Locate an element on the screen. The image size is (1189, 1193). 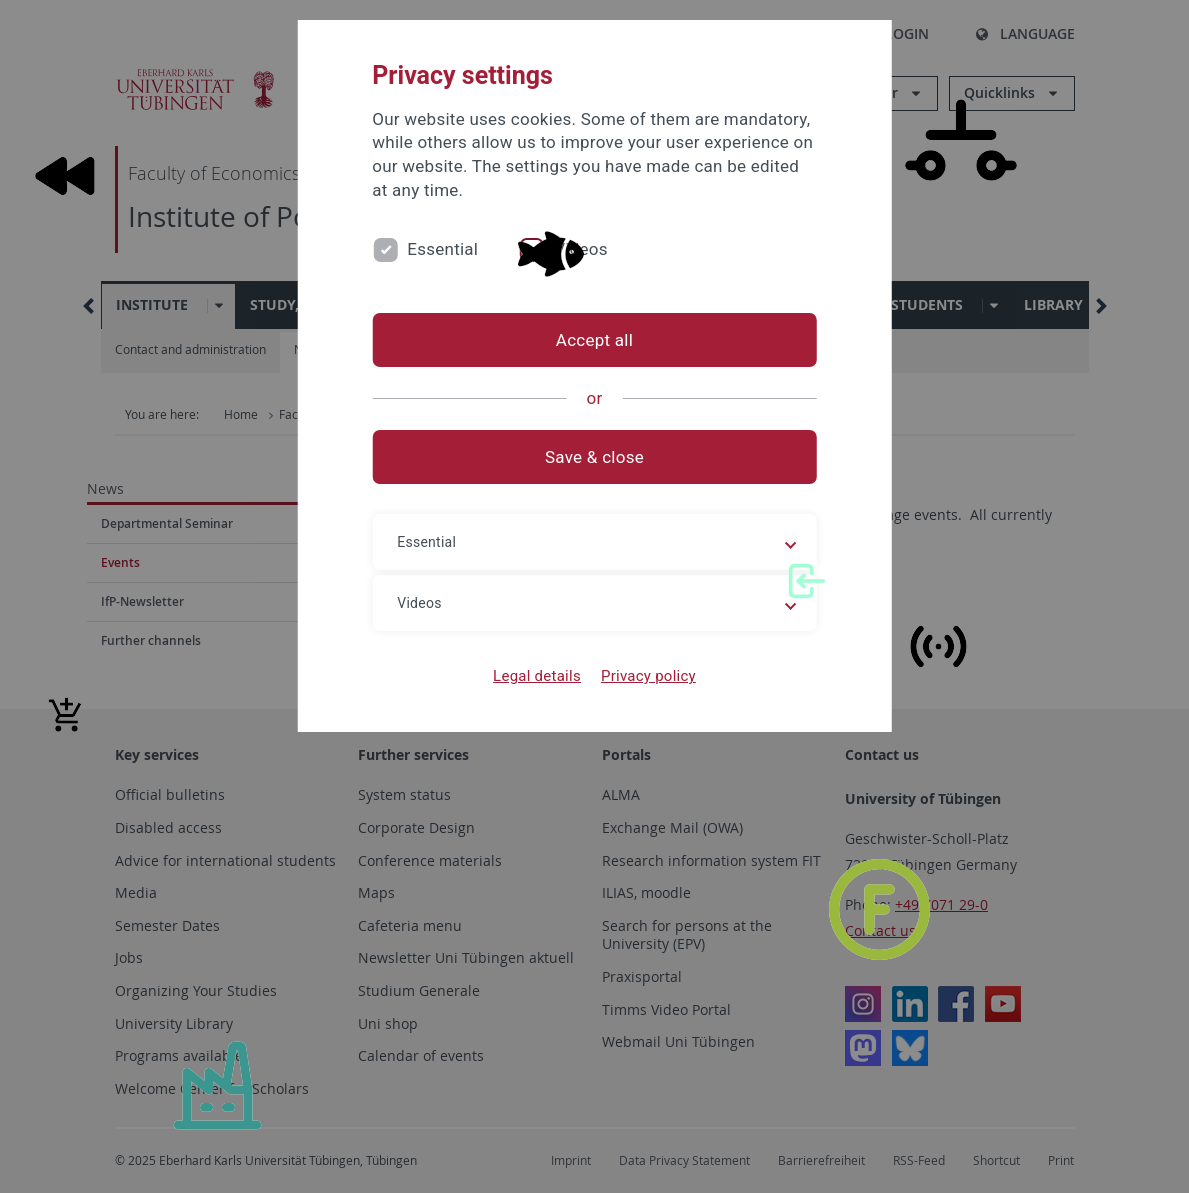
log in to your account is located at coordinates (806, 581).